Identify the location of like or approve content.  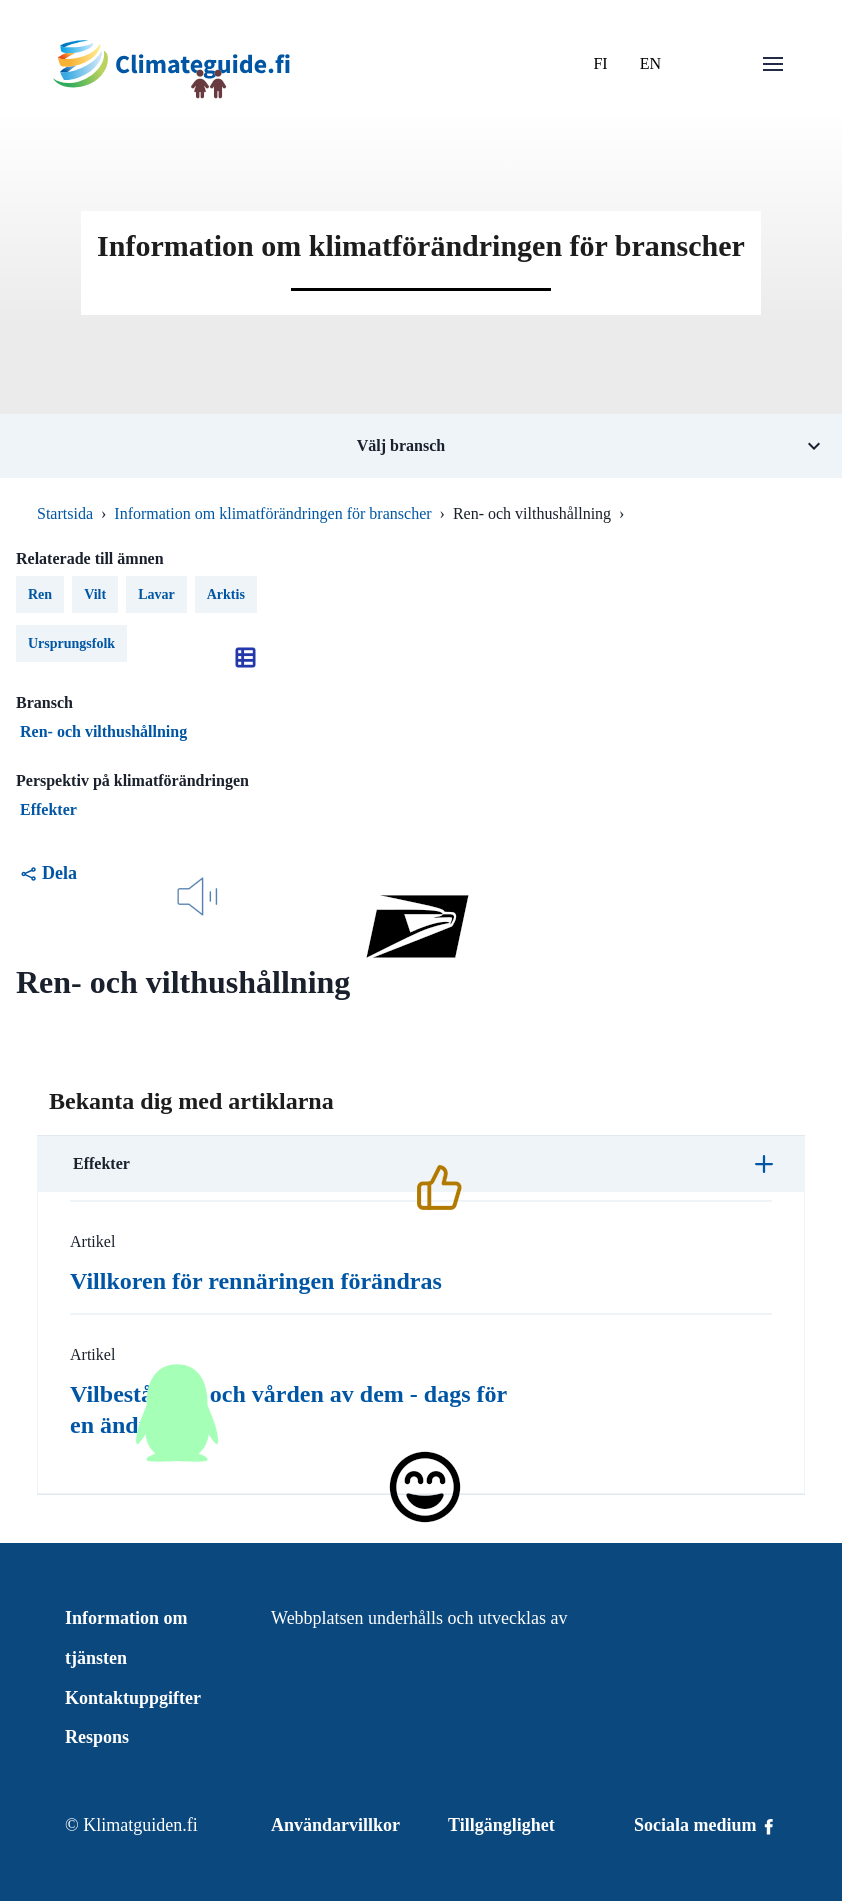
(439, 1187).